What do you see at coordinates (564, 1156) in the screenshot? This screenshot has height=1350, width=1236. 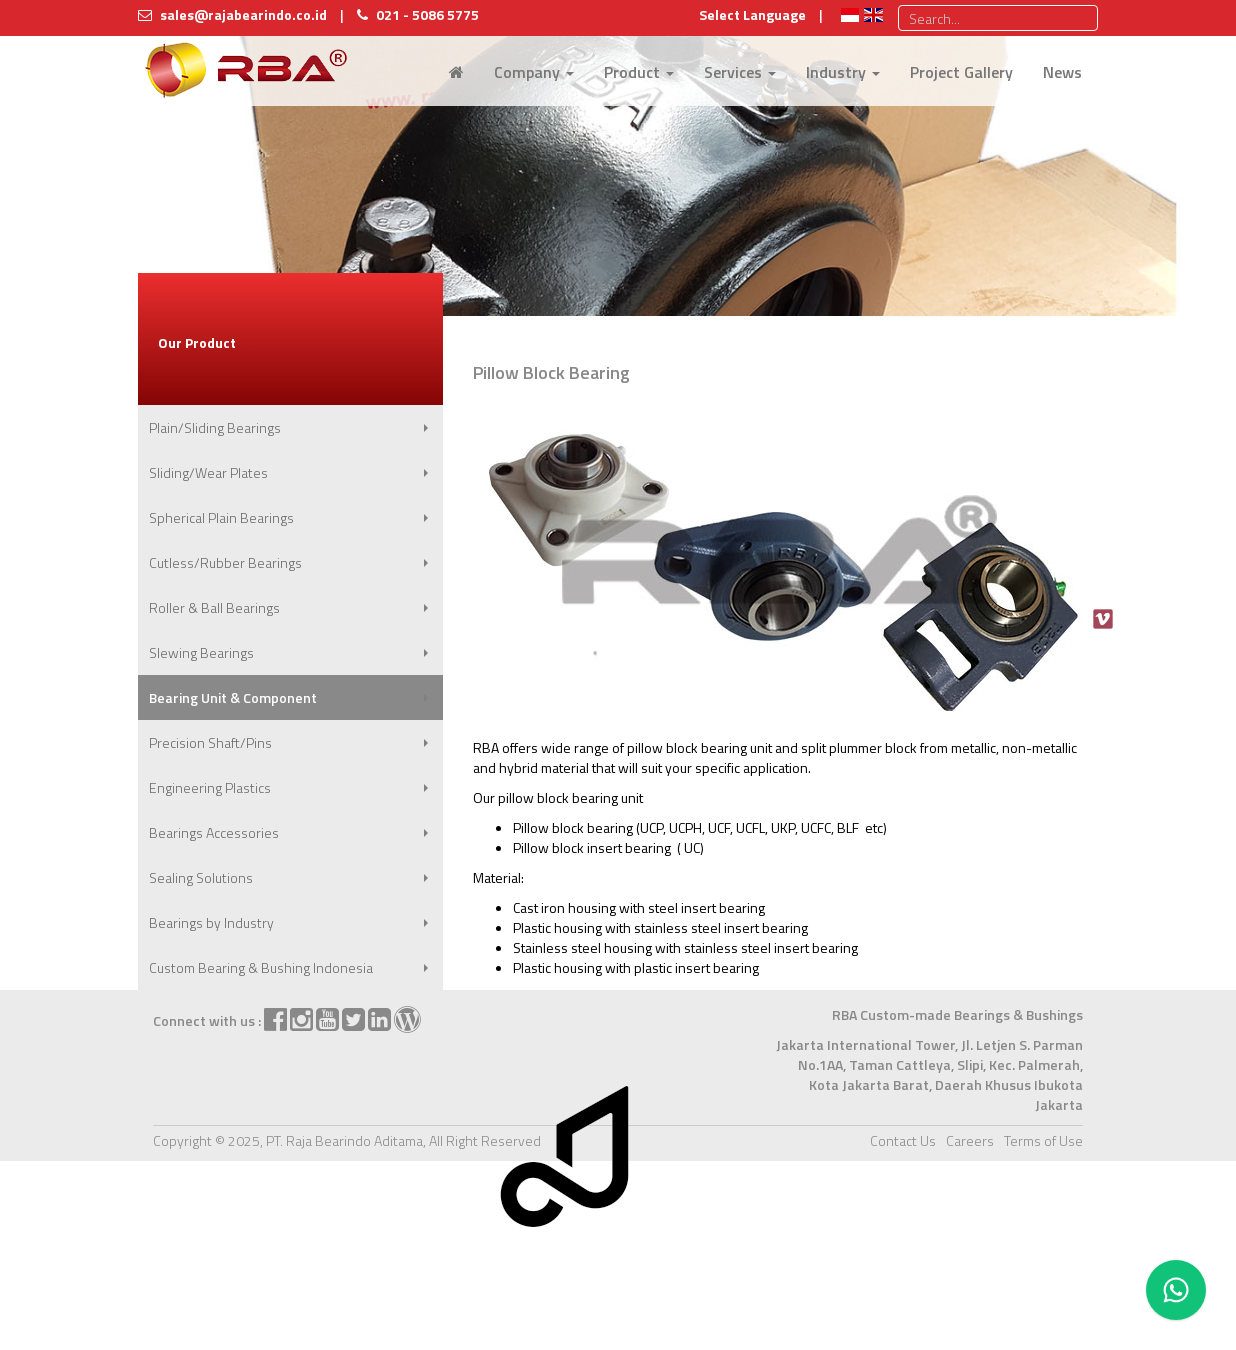 I see `open the Pretzel app` at bounding box center [564, 1156].